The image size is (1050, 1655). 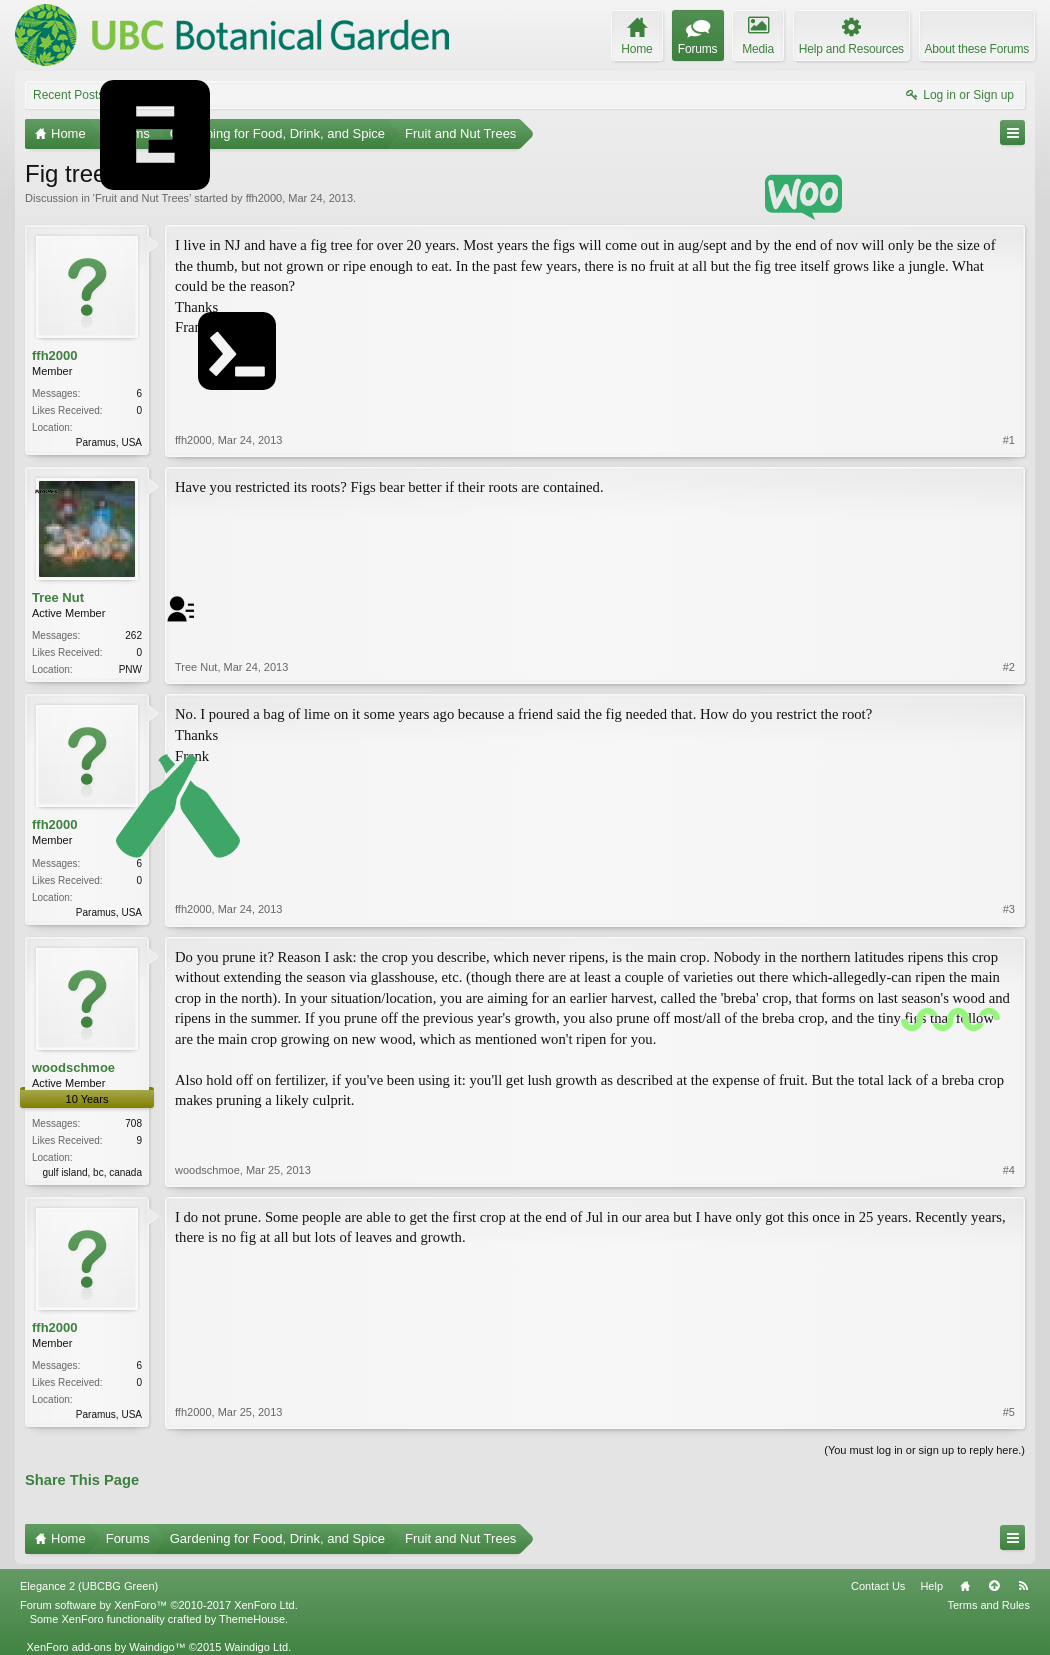 I want to click on visit the Educative learning platform, so click(x=237, y=351).